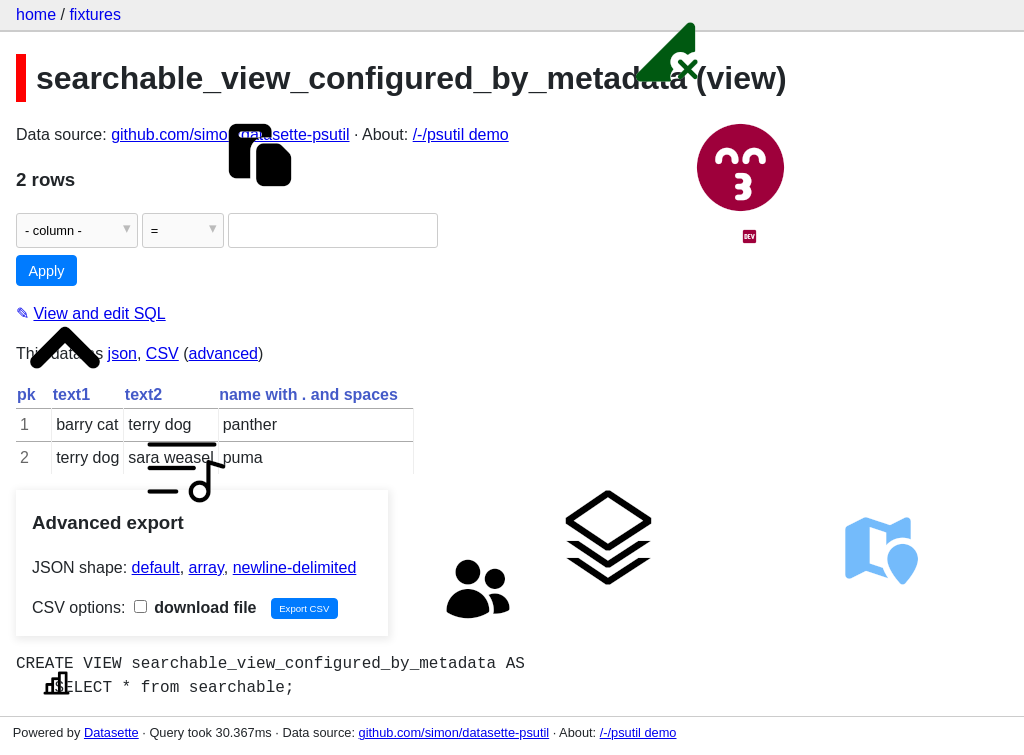 This screenshot has height=755, width=1024. I want to click on no cellular signal available, so click(670, 54).